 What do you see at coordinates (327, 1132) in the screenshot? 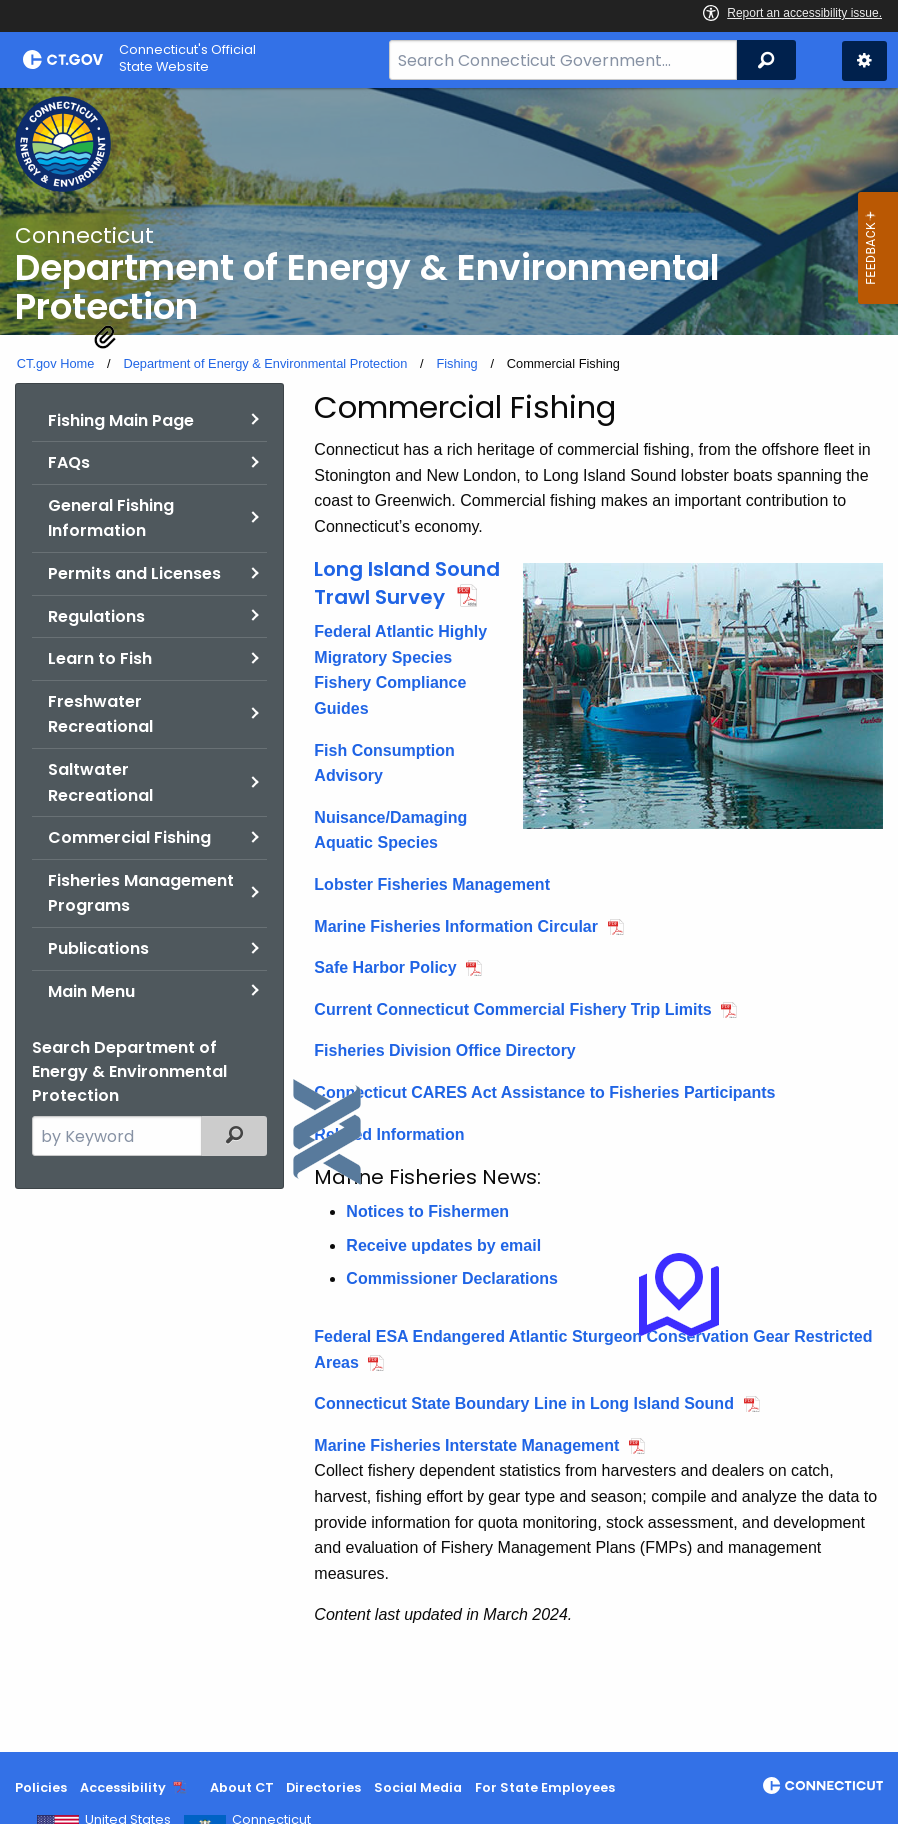
I see `helix brand logo` at bounding box center [327, 1132].